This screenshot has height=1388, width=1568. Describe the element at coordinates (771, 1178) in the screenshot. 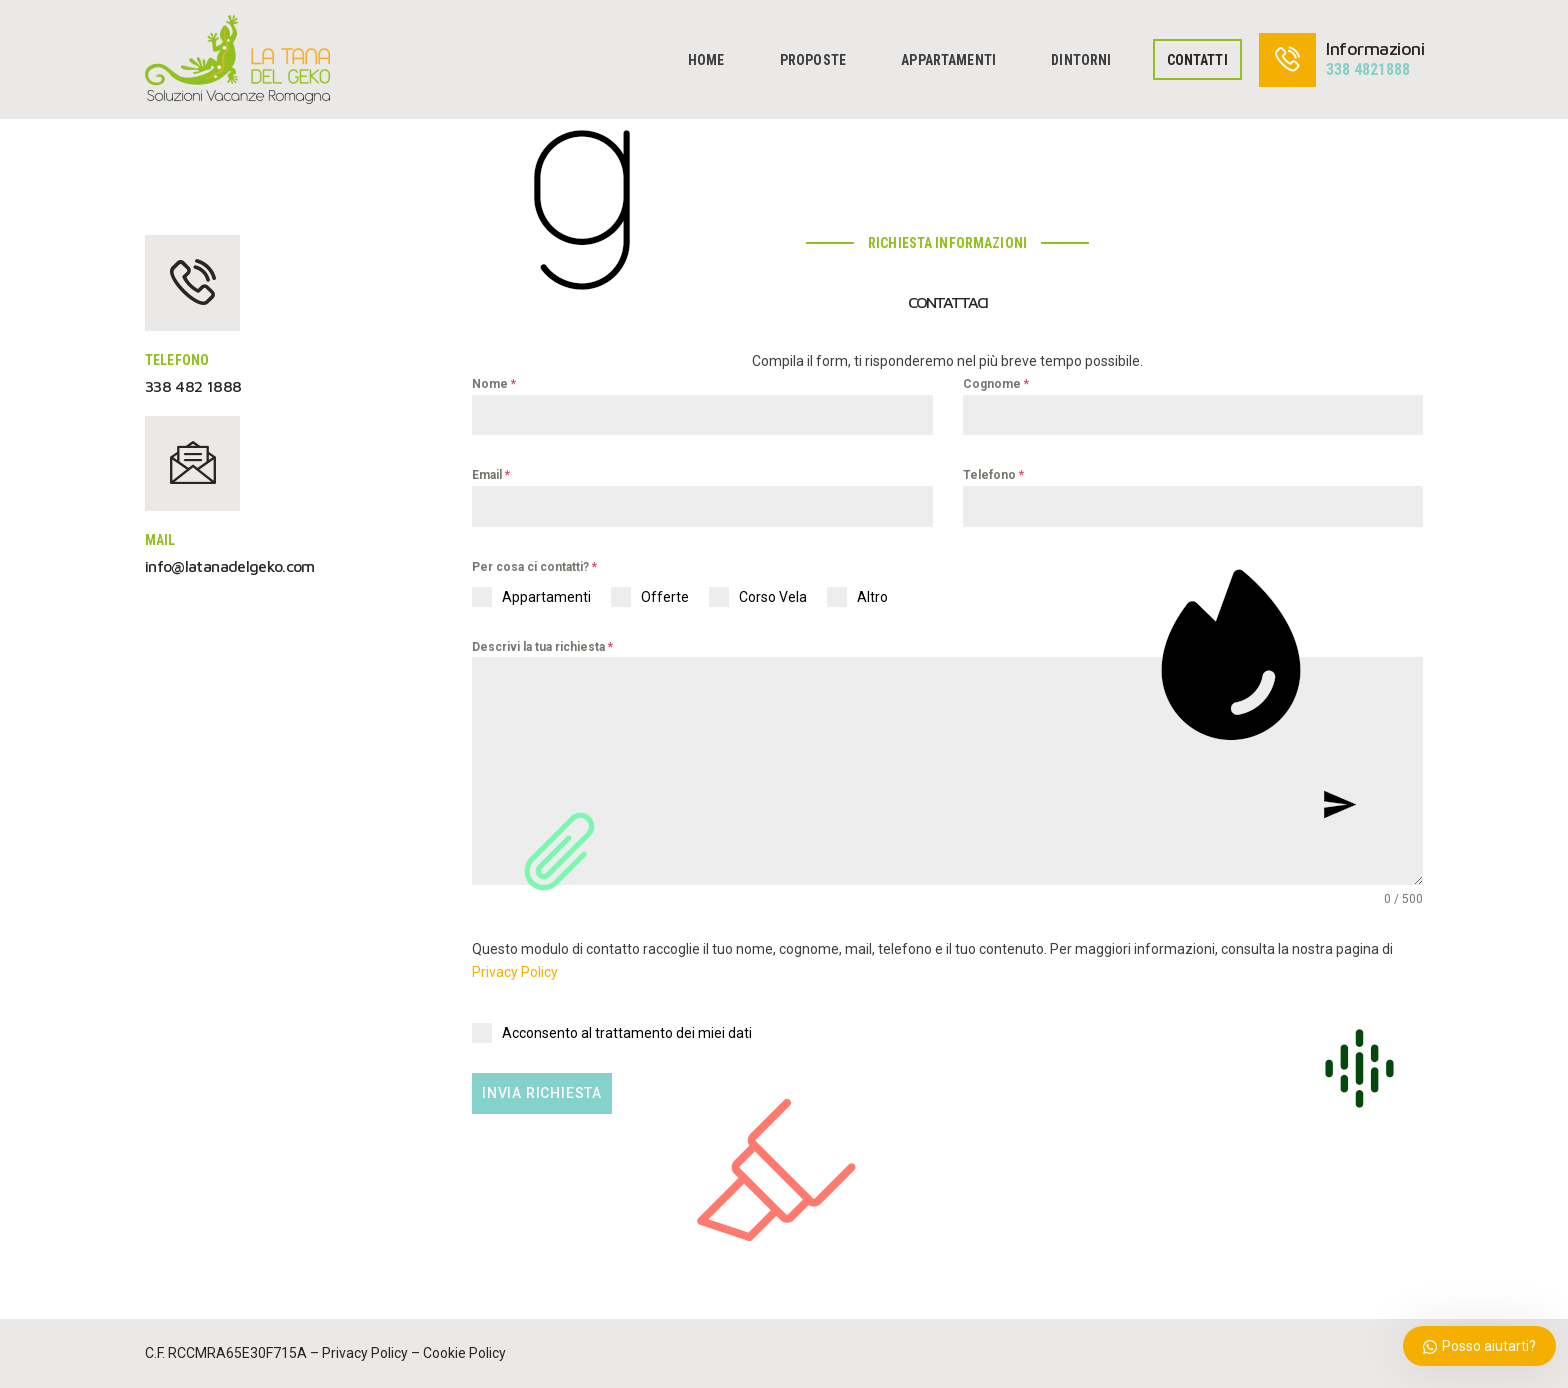

I see `highlight or mark selected text` at that location.